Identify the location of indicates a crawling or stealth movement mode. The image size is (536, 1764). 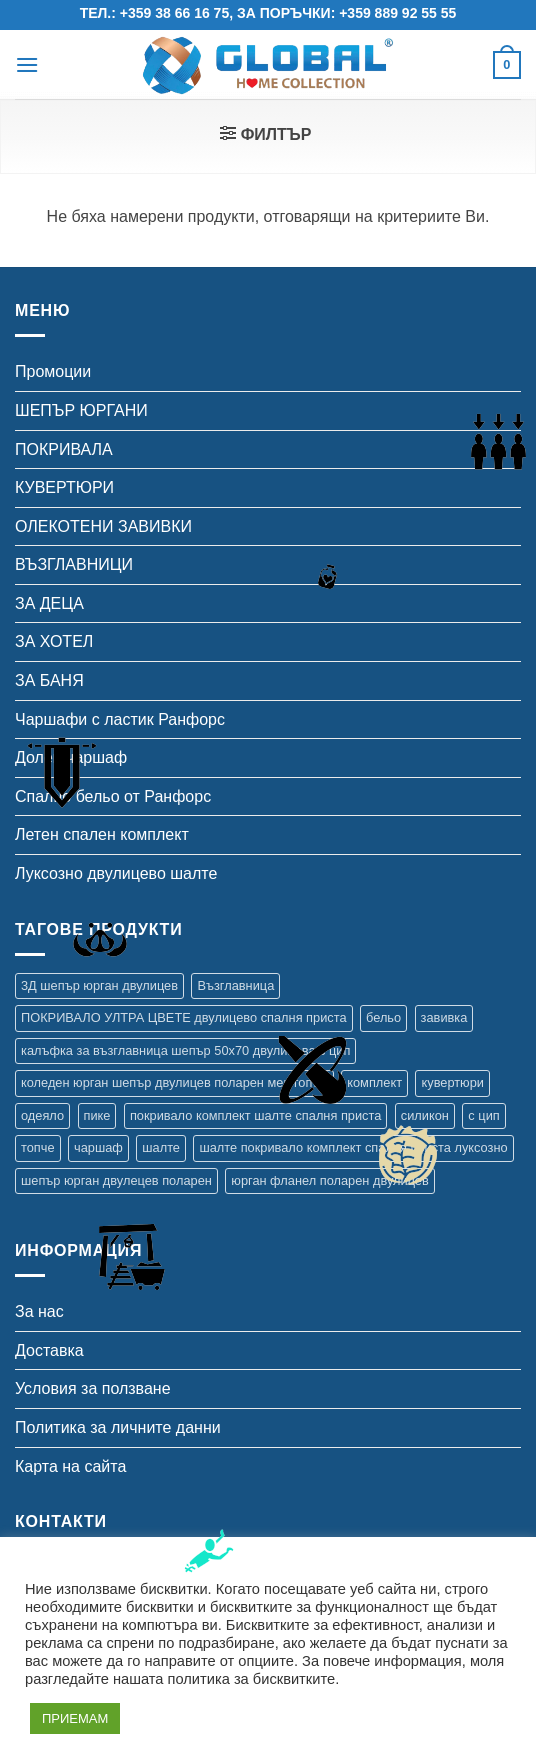
(209, 1551).